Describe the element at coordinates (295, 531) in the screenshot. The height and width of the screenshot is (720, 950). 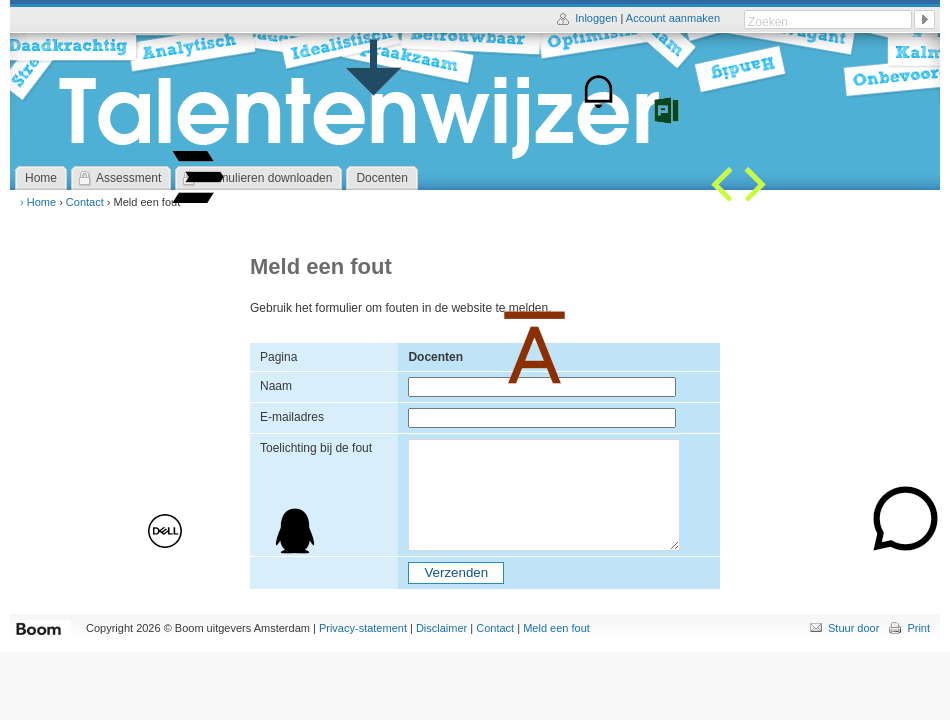
I see `open QQ messenger app` at that location.